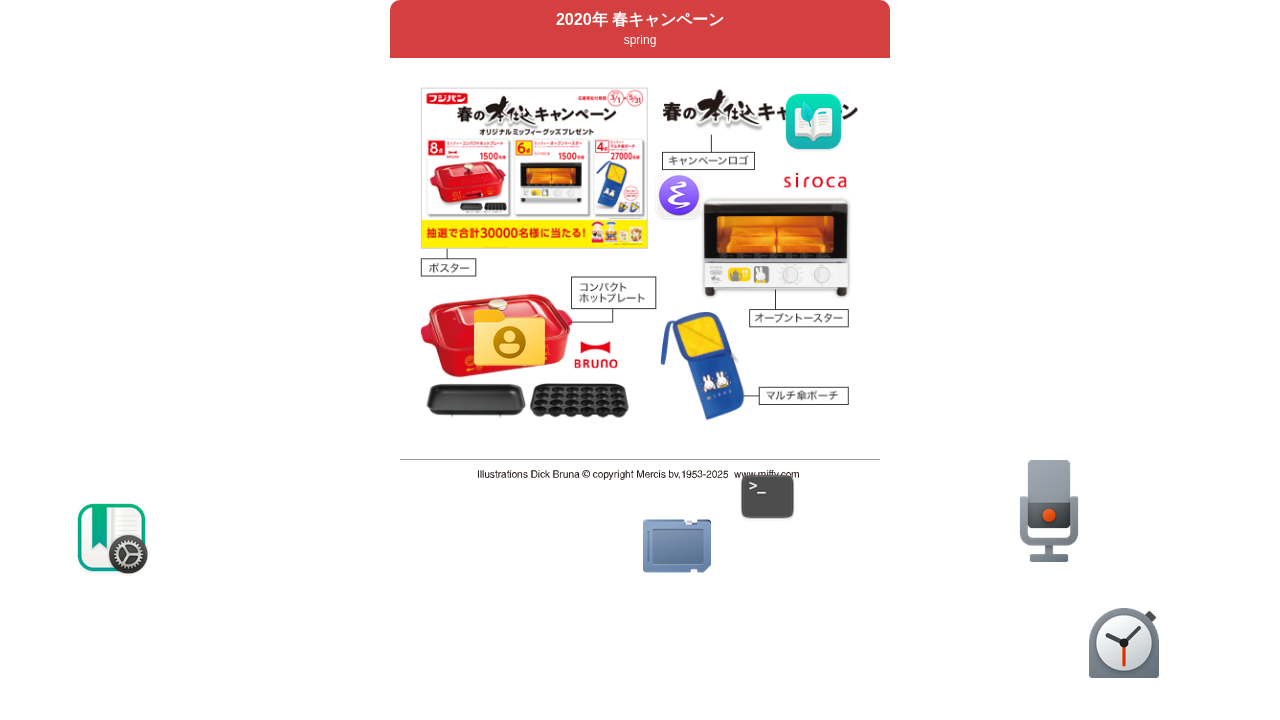  Describe the element at coordinates (677, 547) in the screenshot. I see `save the current file or document` at that location.